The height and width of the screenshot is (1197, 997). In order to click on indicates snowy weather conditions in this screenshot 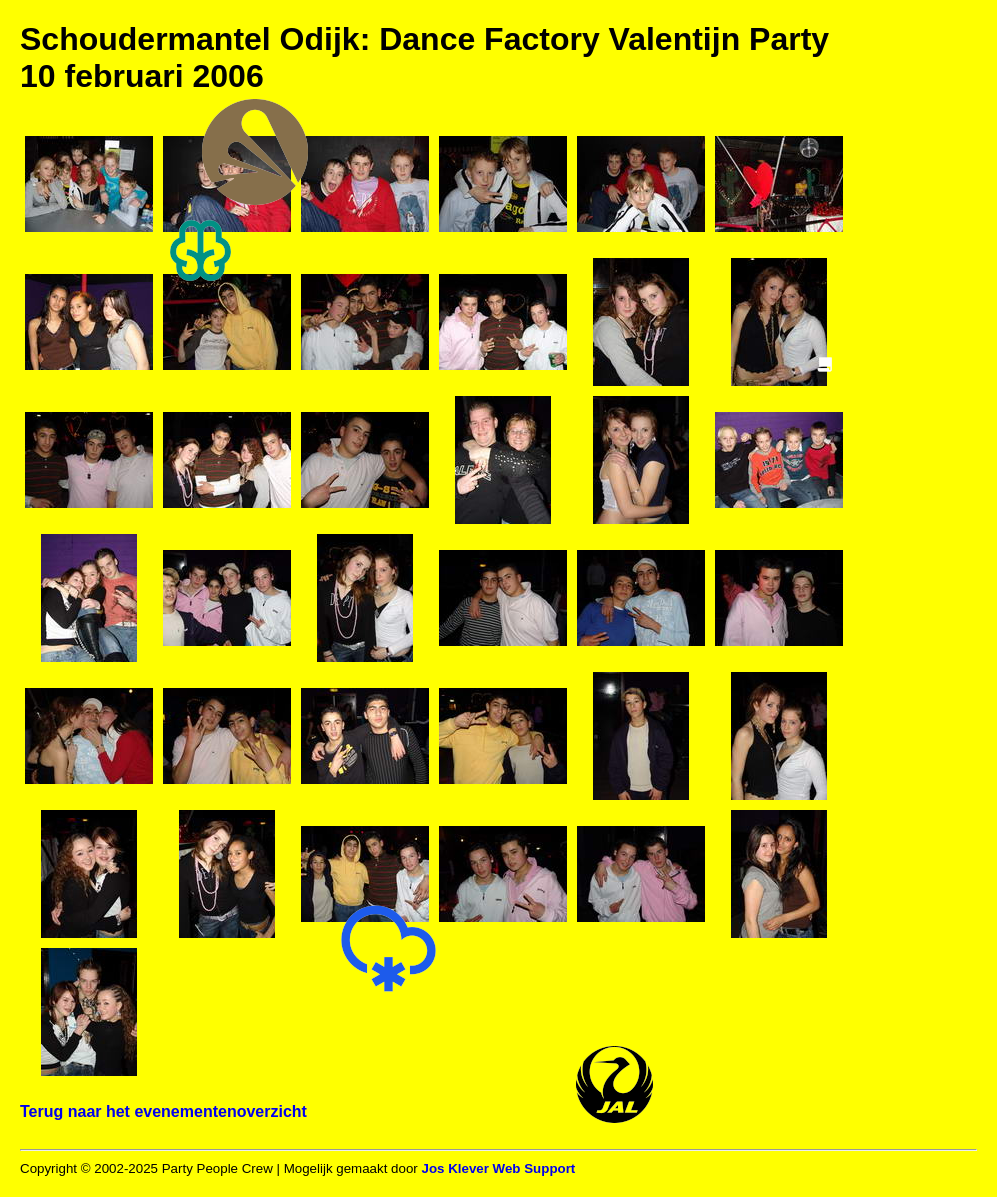, I will do `click(388, 948)`.